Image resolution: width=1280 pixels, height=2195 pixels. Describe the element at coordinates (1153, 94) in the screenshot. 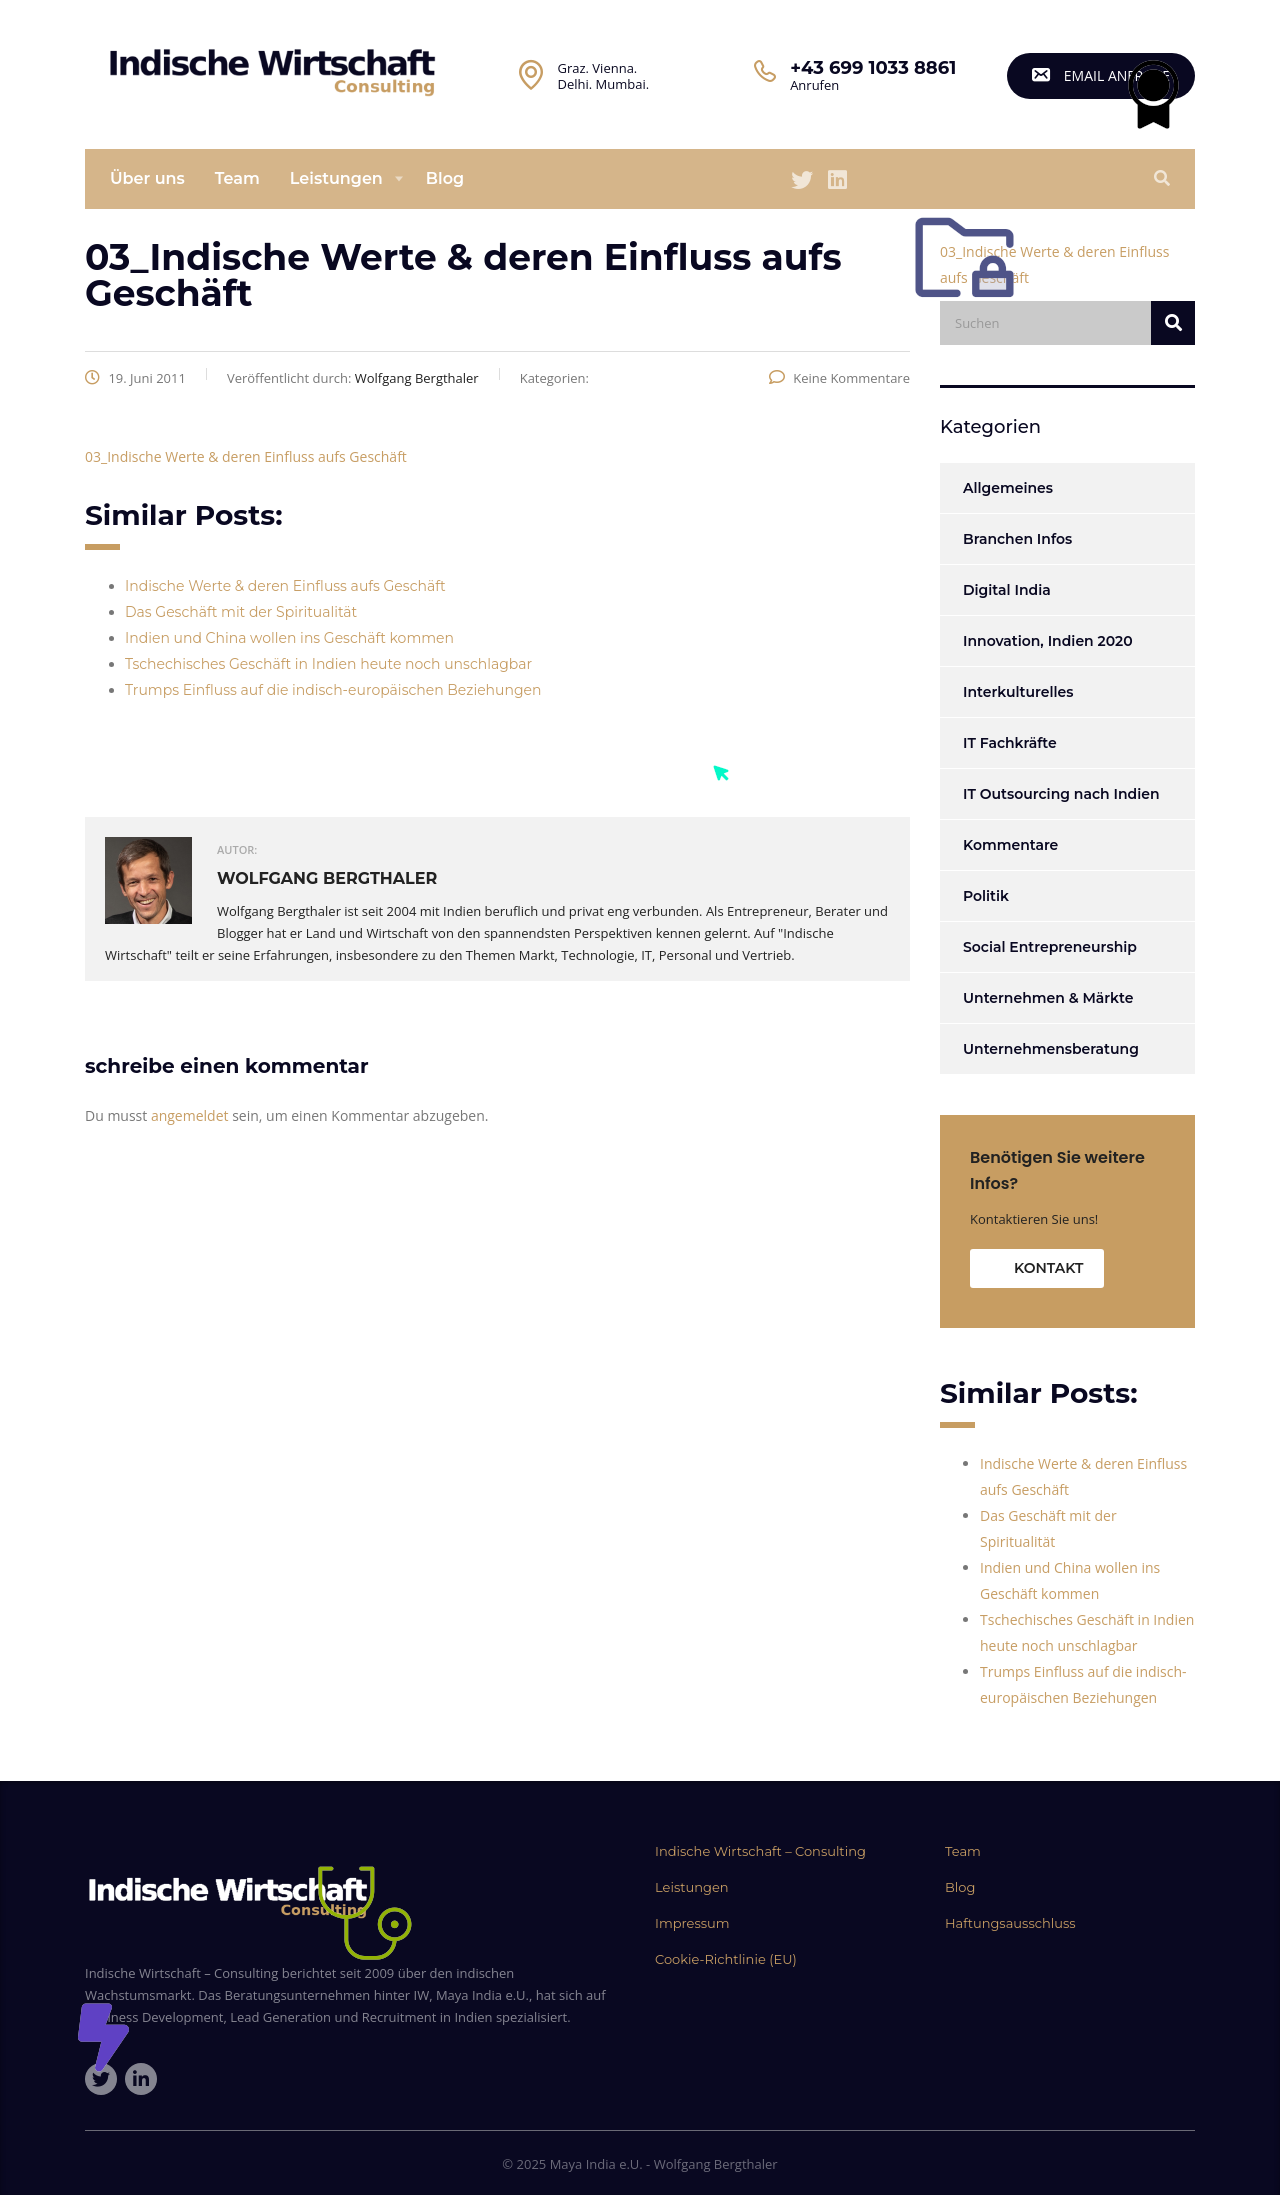

I see `view achievements or awards` at that location.